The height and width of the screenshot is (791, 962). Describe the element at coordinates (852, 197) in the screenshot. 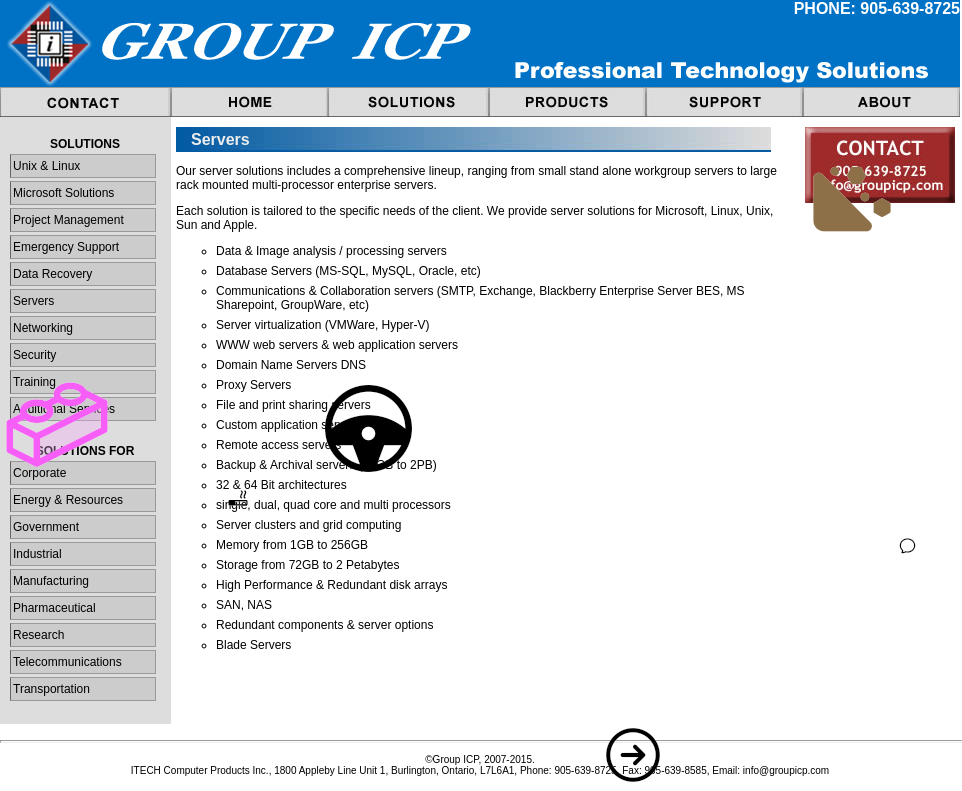

I see `indicates rockslide or landslide hazard warning` at that location.